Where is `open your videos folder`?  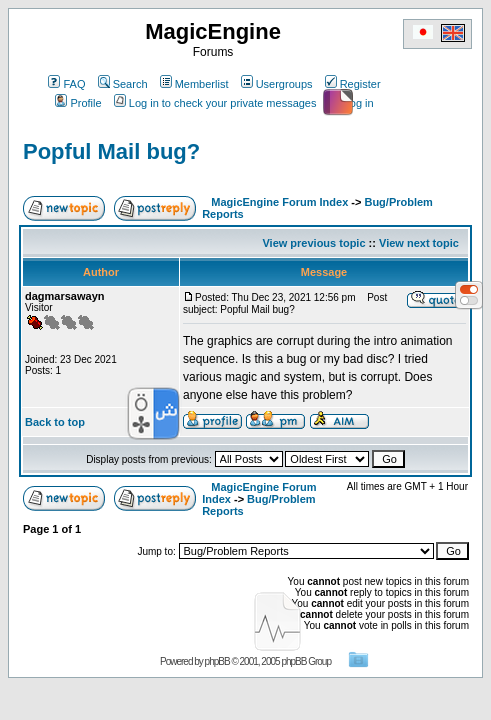
open your videos folder is located at coordinates (358, 659).